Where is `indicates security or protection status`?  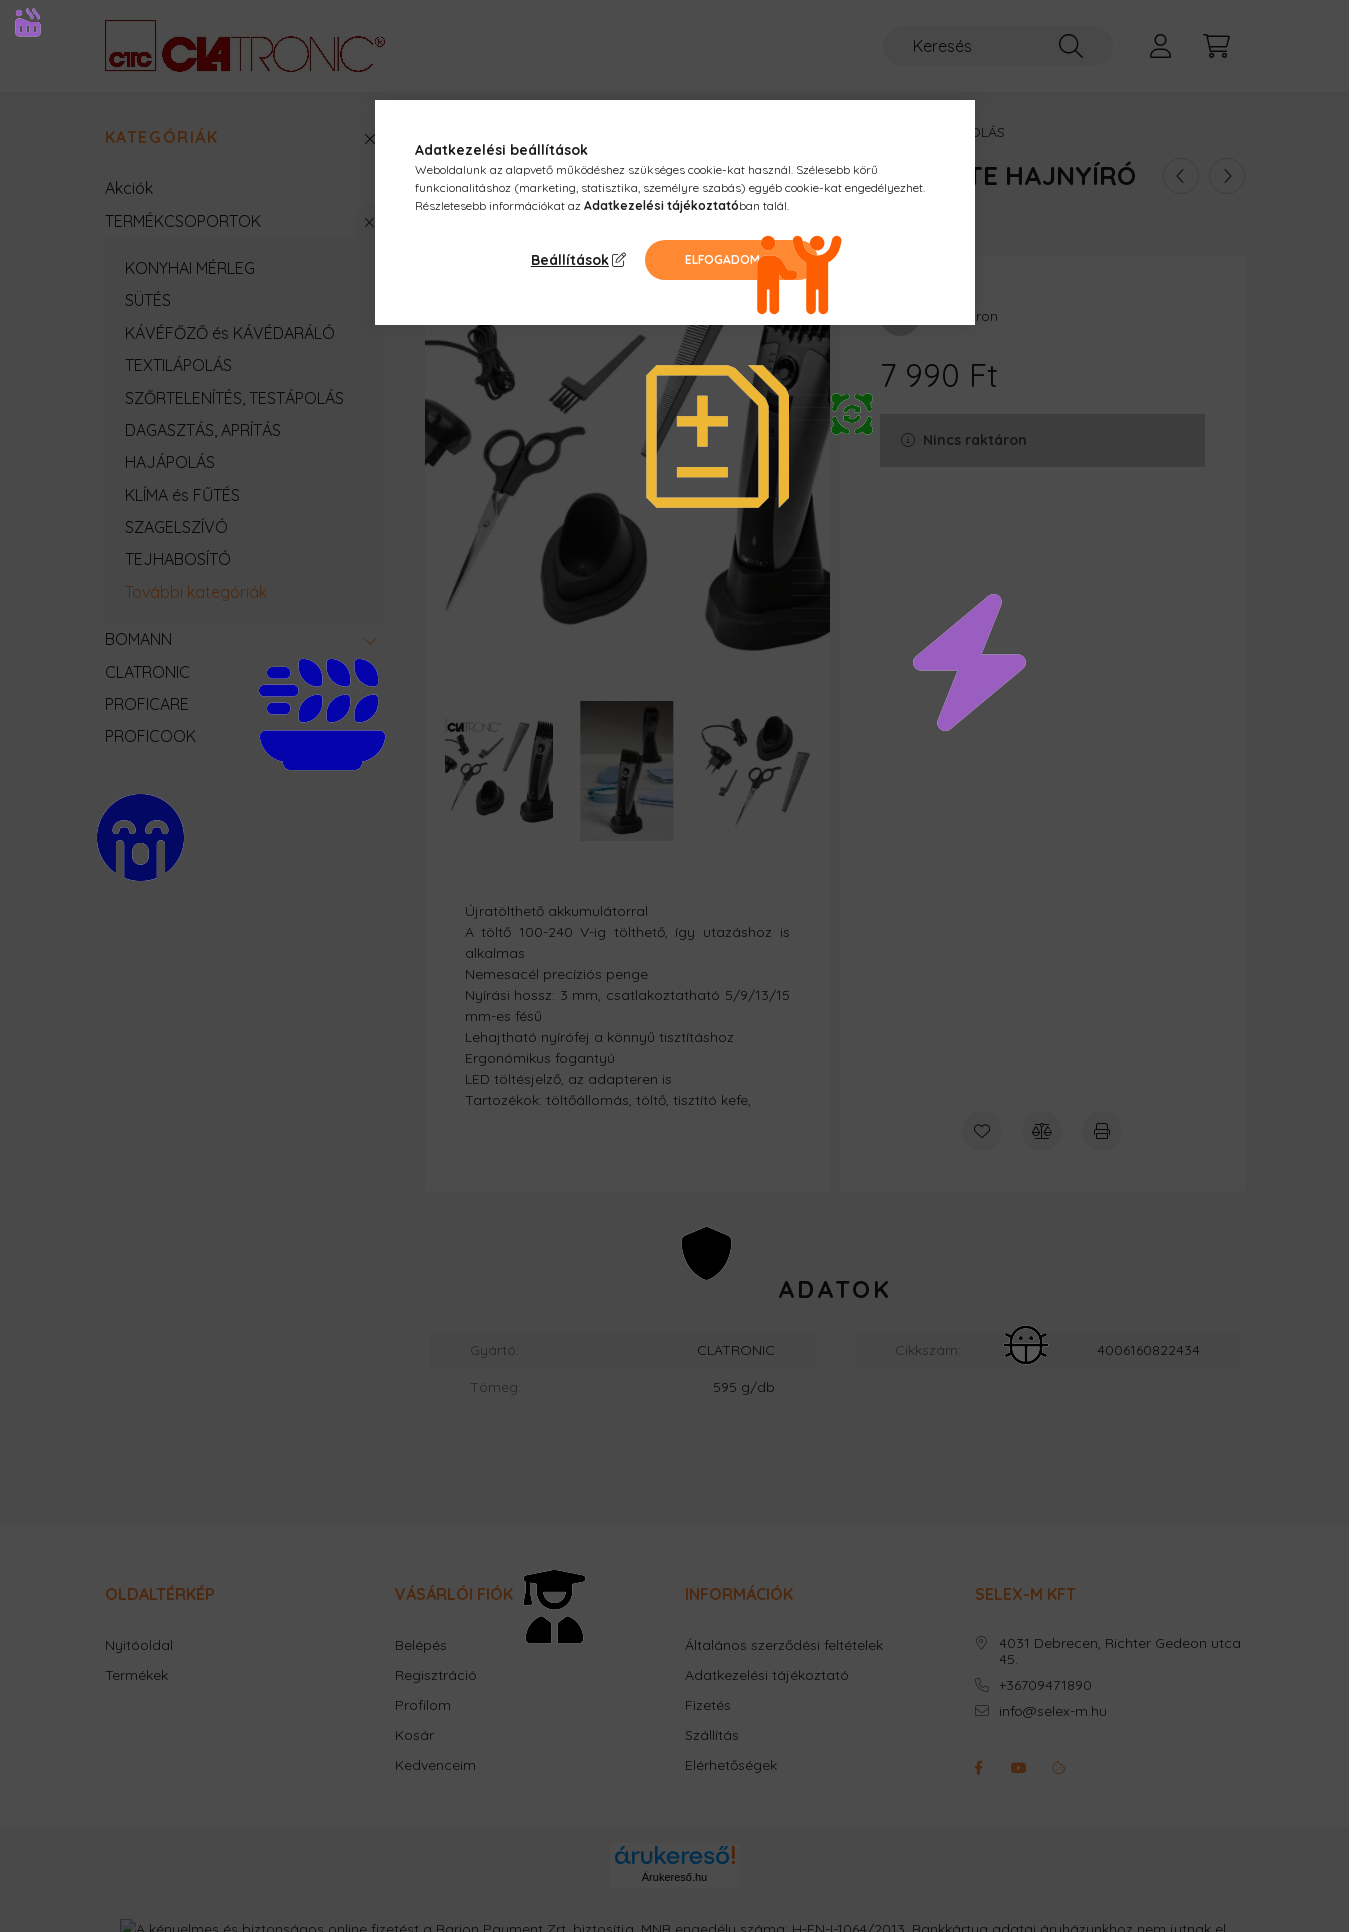 indicates security or protection status is located at coordinates (706, 1253).